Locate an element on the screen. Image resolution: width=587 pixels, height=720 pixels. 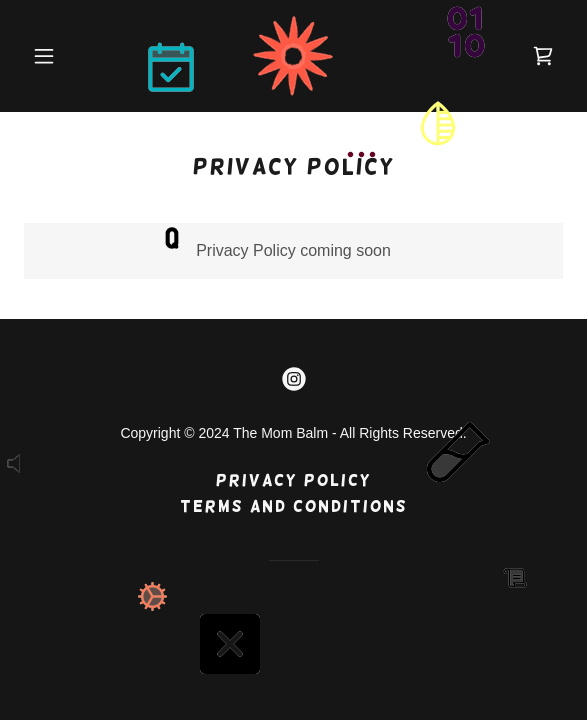
access settings or preferences is located at coordinates (152, 596).